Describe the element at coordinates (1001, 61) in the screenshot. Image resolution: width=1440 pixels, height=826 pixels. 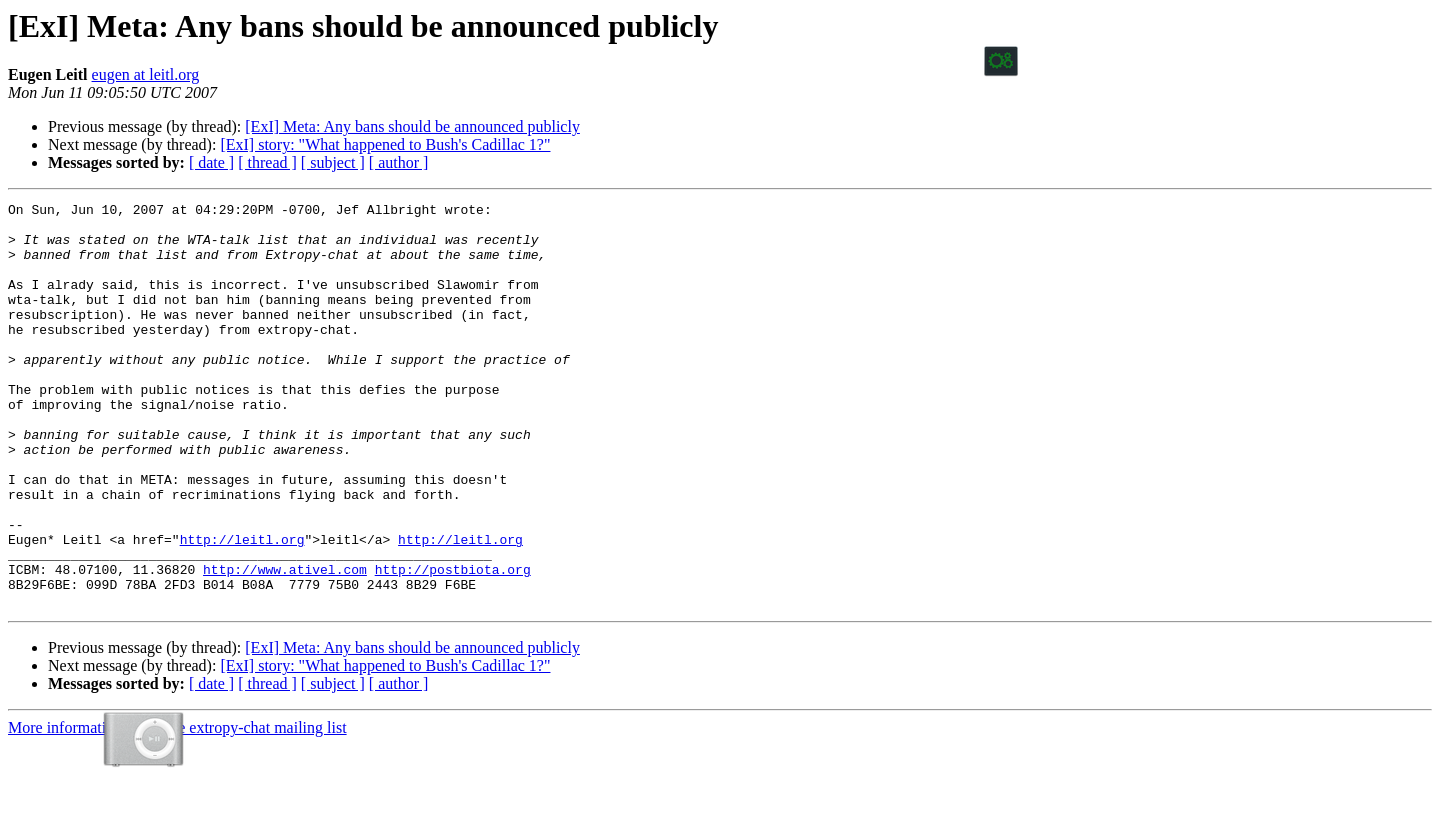
I see `run an iTerm2 automation script` at that location.